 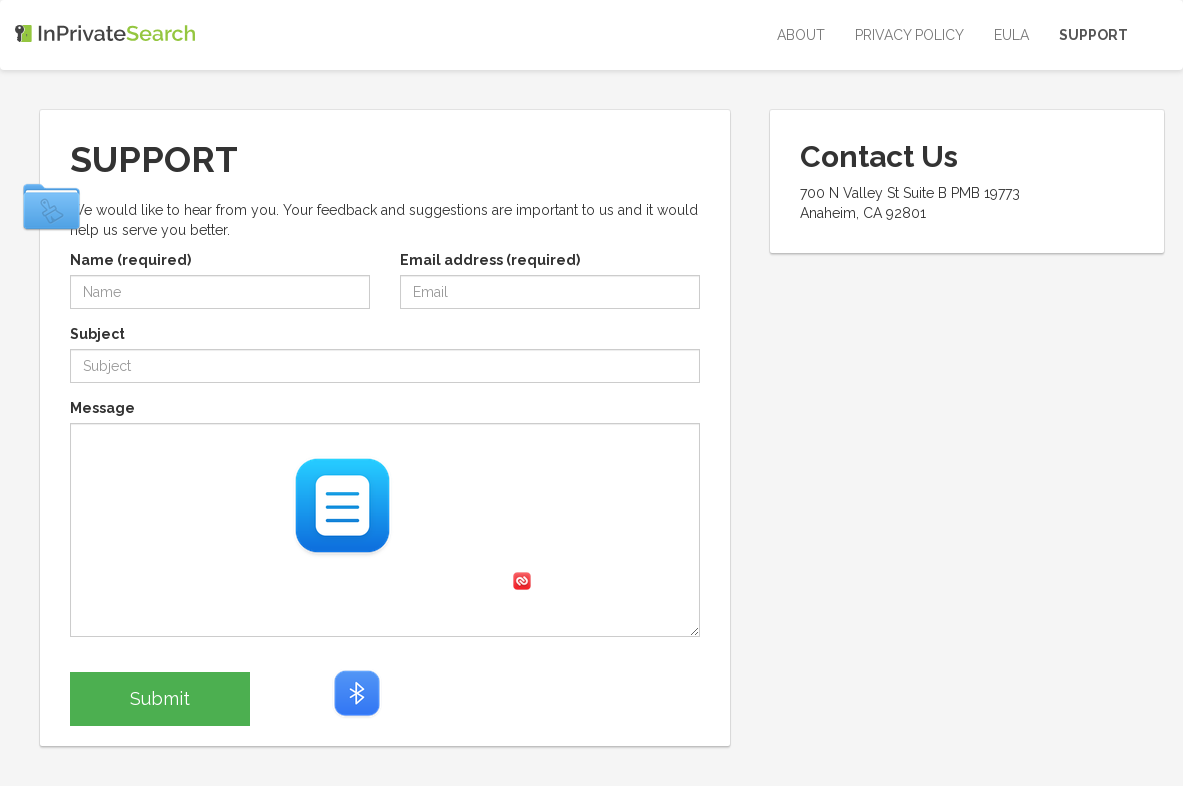 What do you see at coordinates (522, 581) in the screenshot?
I see `open authy for two-factor authentication codes` at bounding box center [522, 581].